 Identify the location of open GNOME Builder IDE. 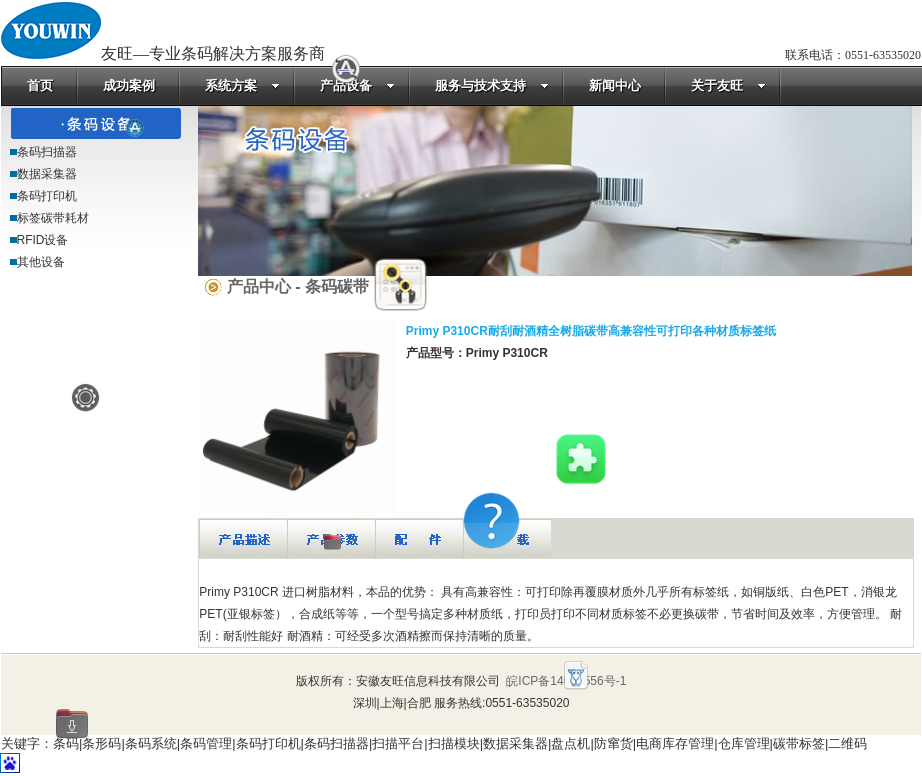
(400, 284).